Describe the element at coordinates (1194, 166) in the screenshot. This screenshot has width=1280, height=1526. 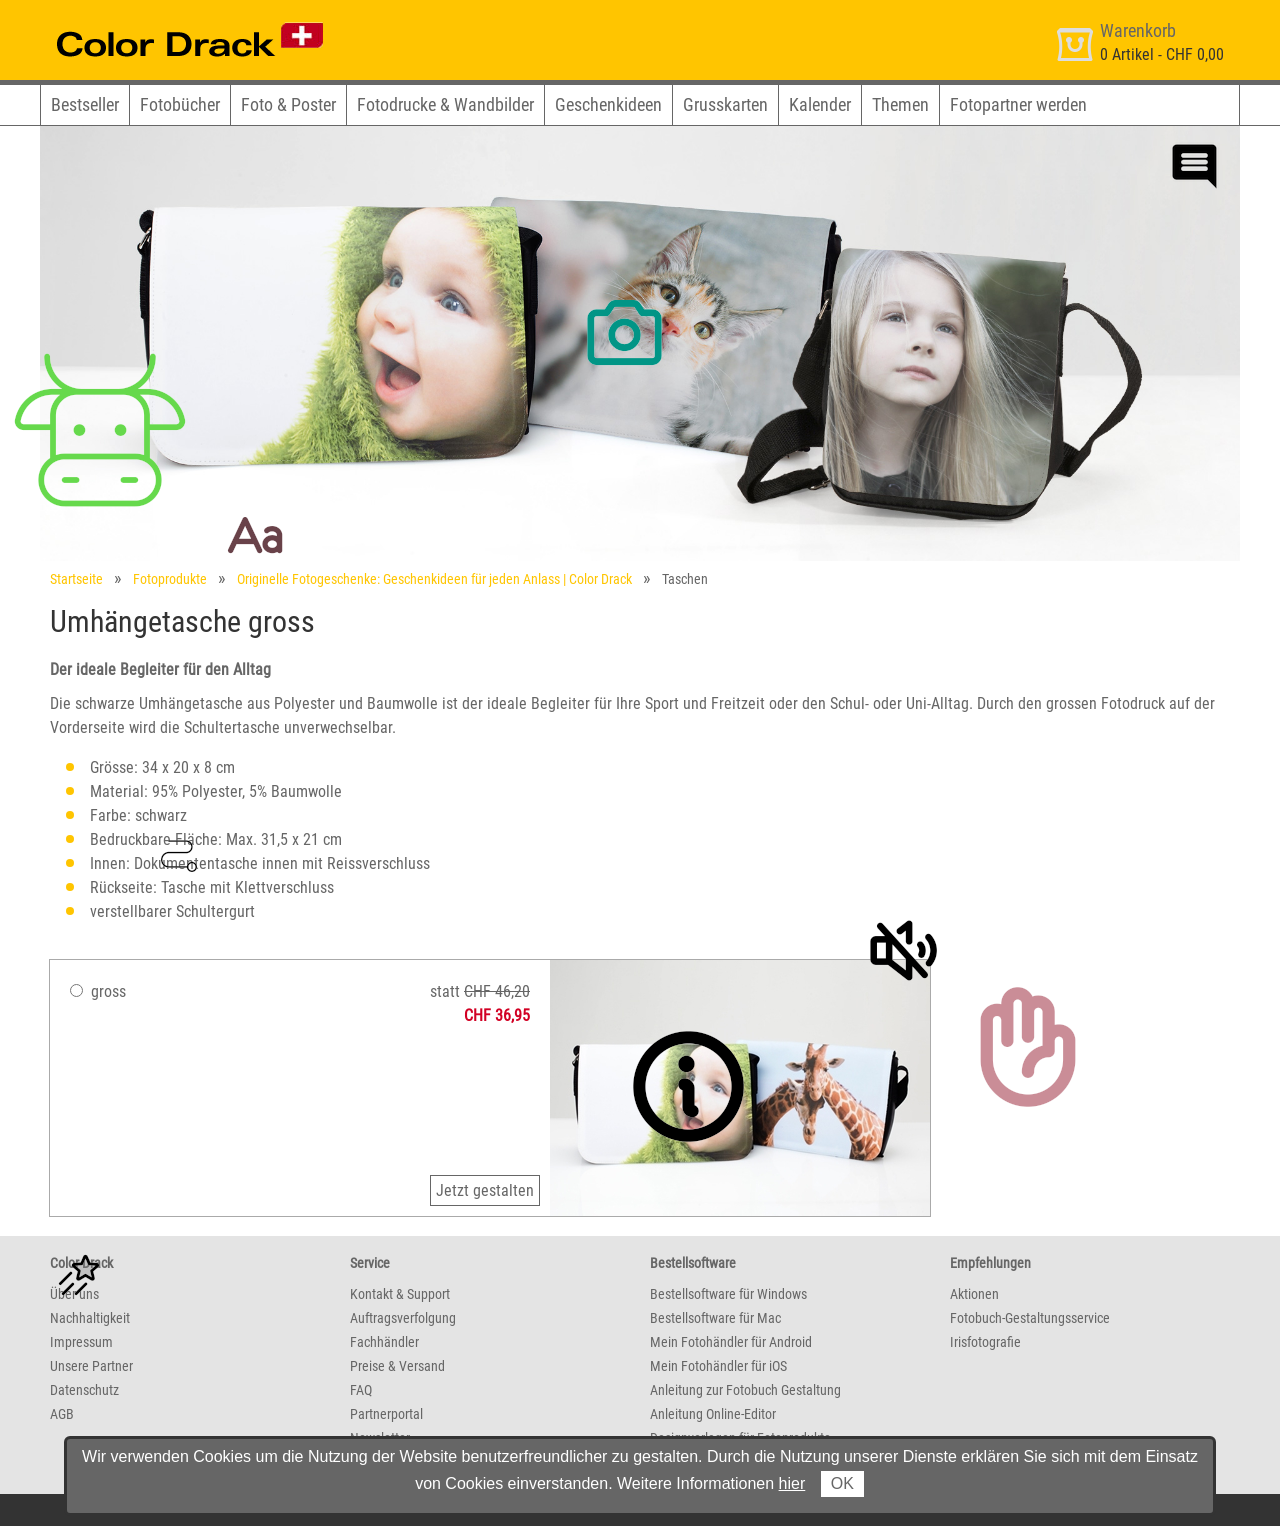
I see `open comments section` at that location.